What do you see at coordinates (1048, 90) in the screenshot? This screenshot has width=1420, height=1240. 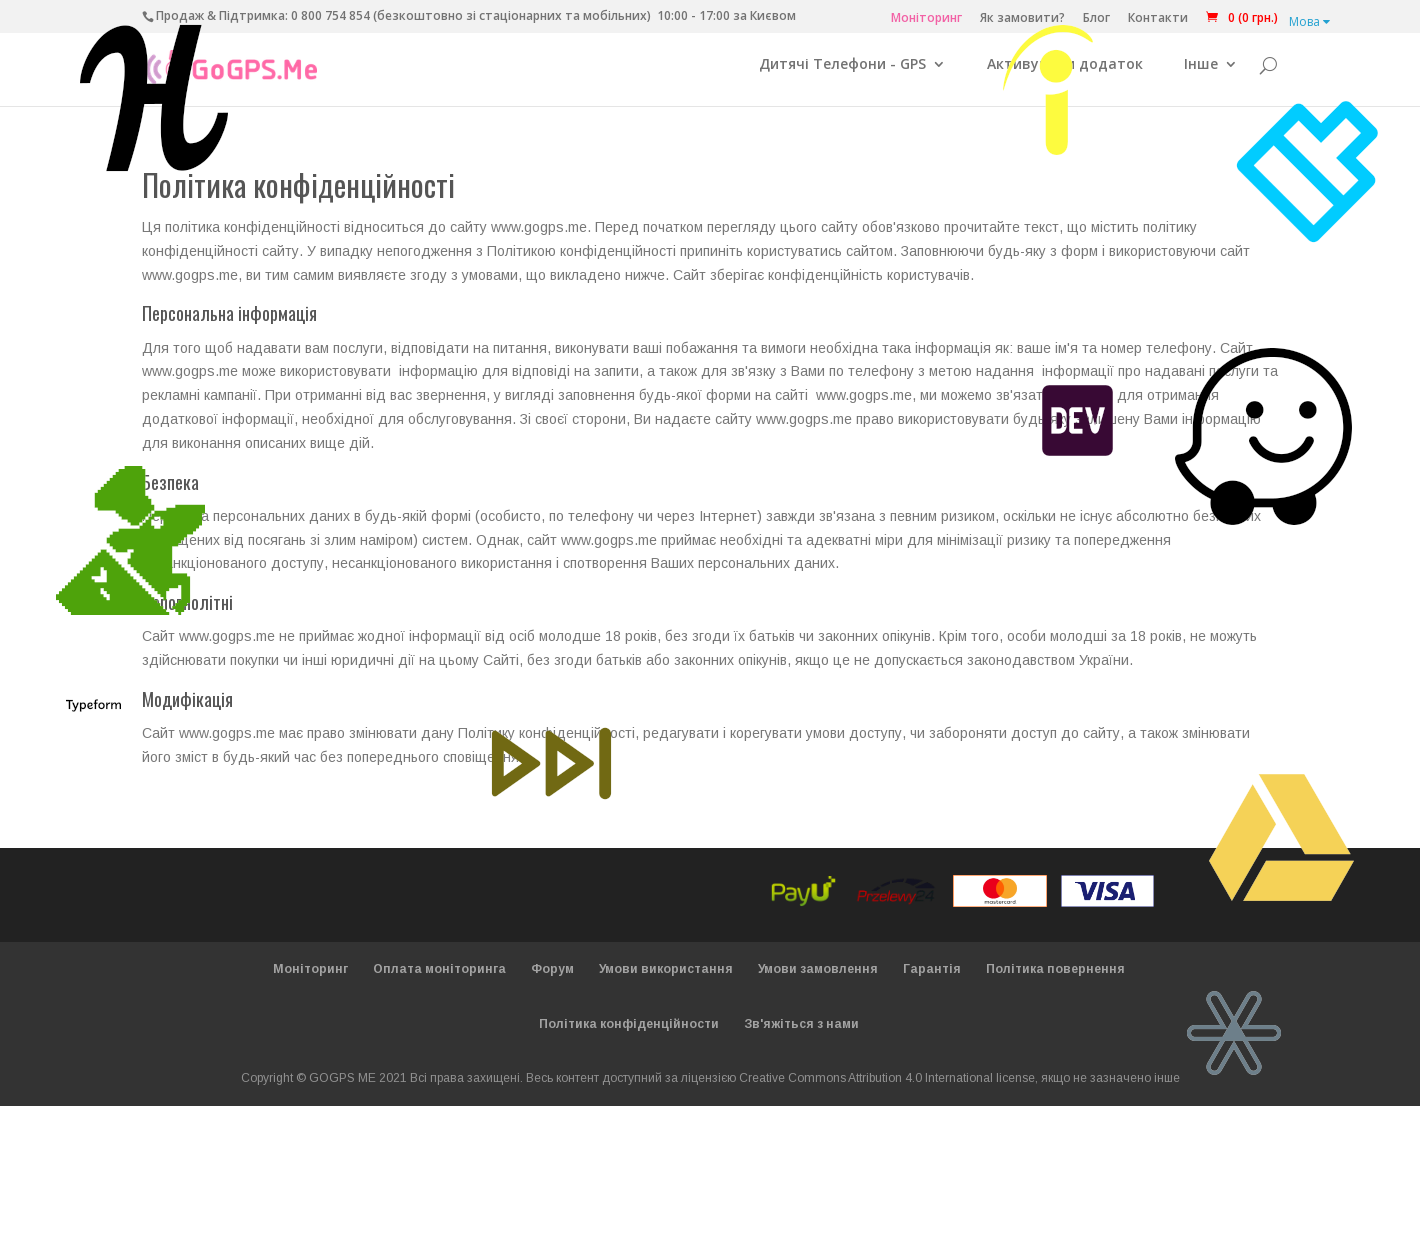 I see `open the Indeed job search app` at bounding box center [1048, 90].